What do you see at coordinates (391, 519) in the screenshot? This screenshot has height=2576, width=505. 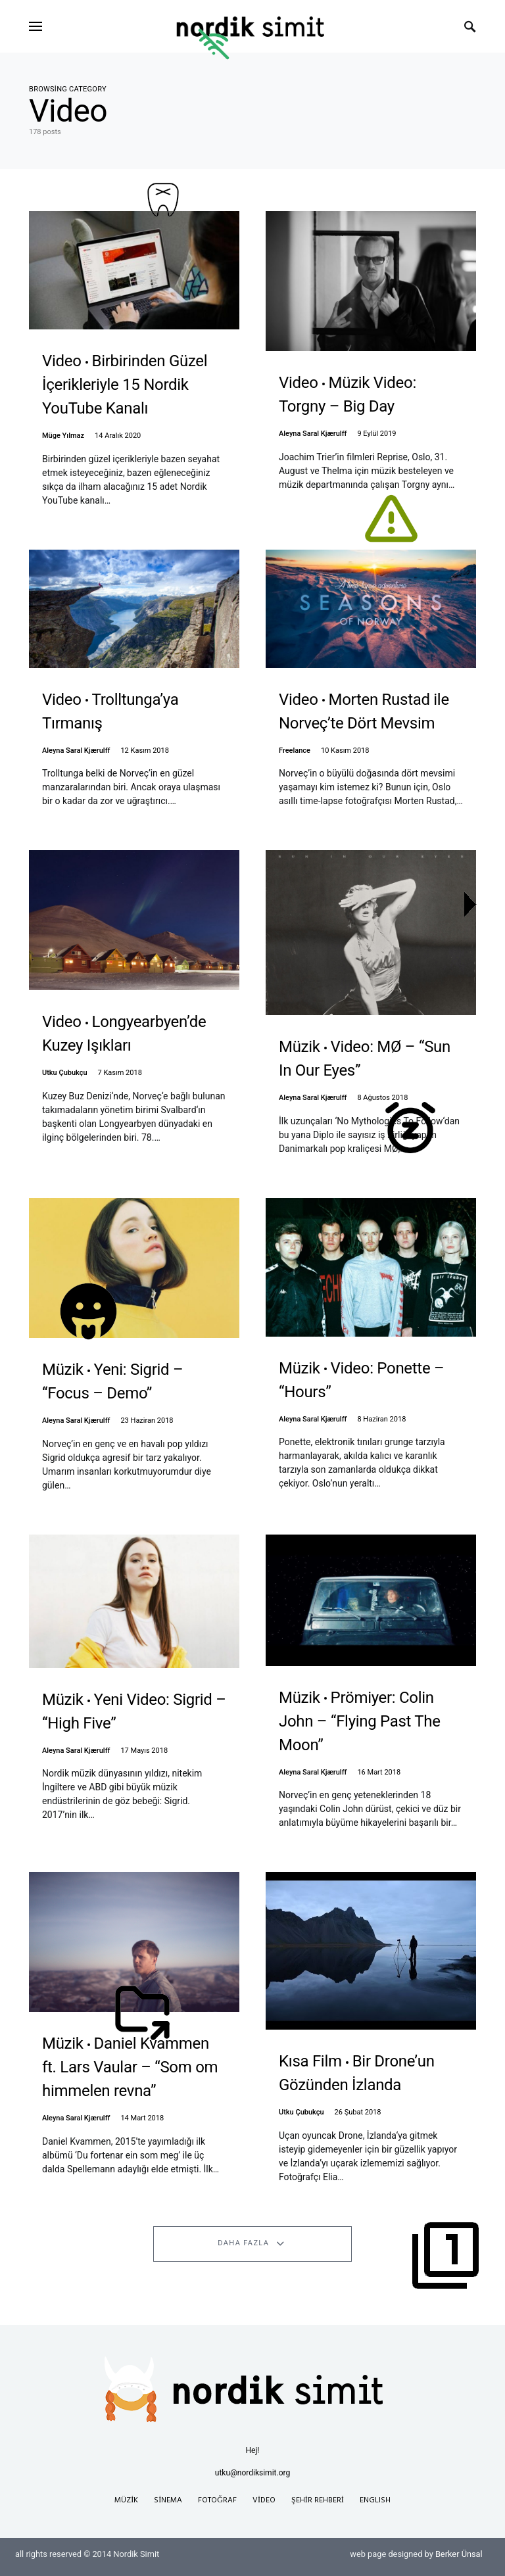 I see `indicates a warning or alert status` at bounding box center [391, 519].